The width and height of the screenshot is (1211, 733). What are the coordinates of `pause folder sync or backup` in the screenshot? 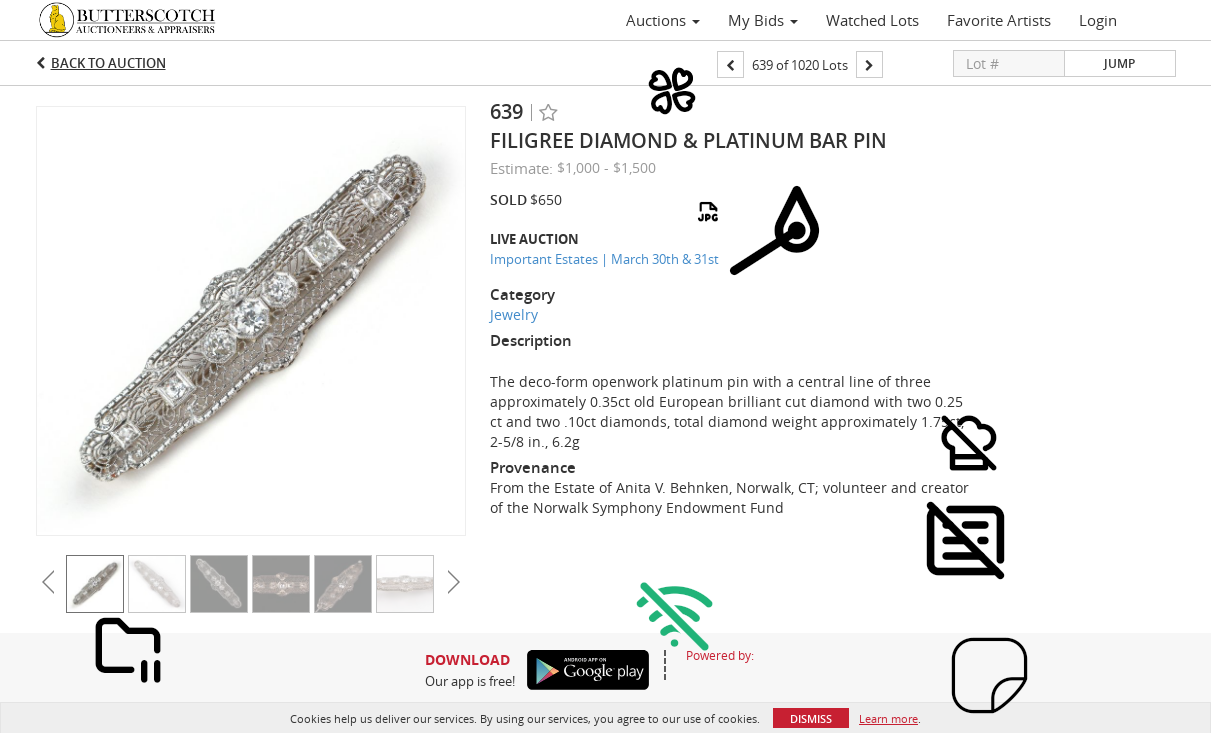 It's located at (128, 647).